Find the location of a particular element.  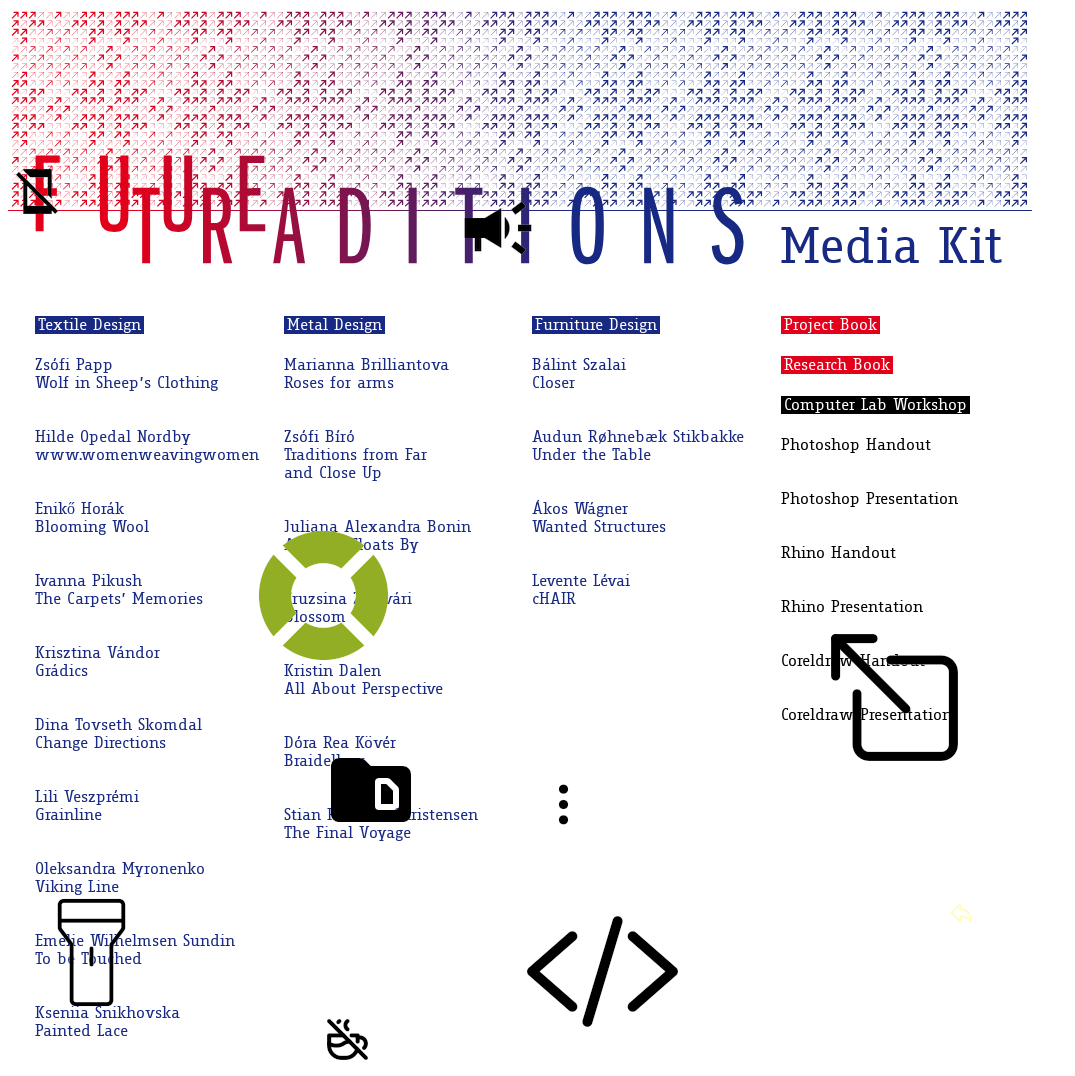

view announcements or notifications is located at coordinates (498, 228).